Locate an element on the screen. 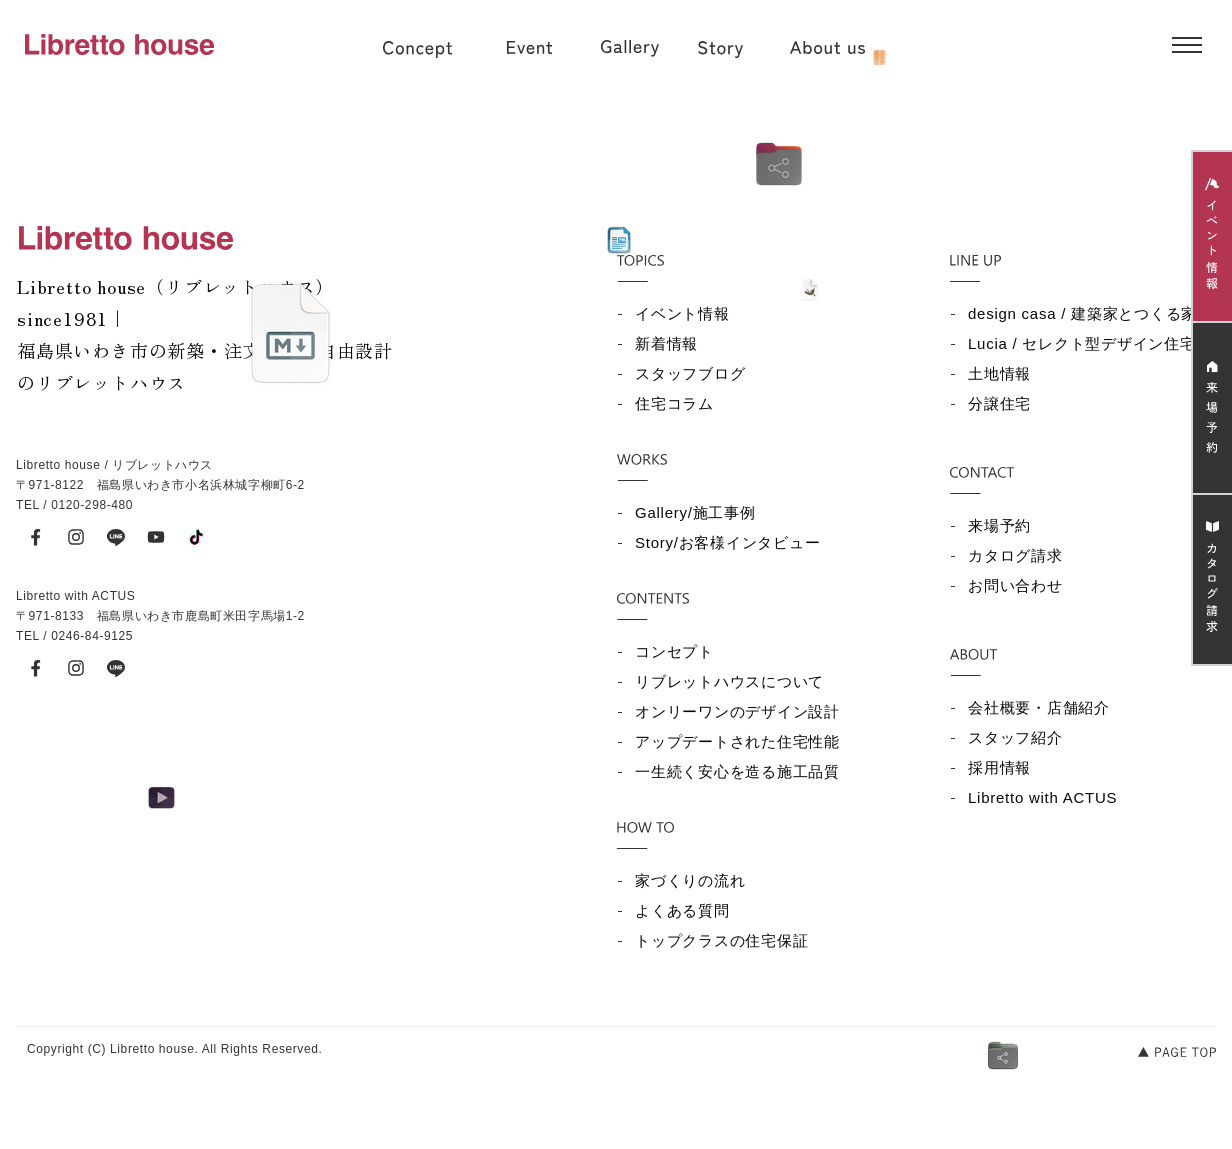  compressed or archived file type indicator is located at coordinates (879, 57).